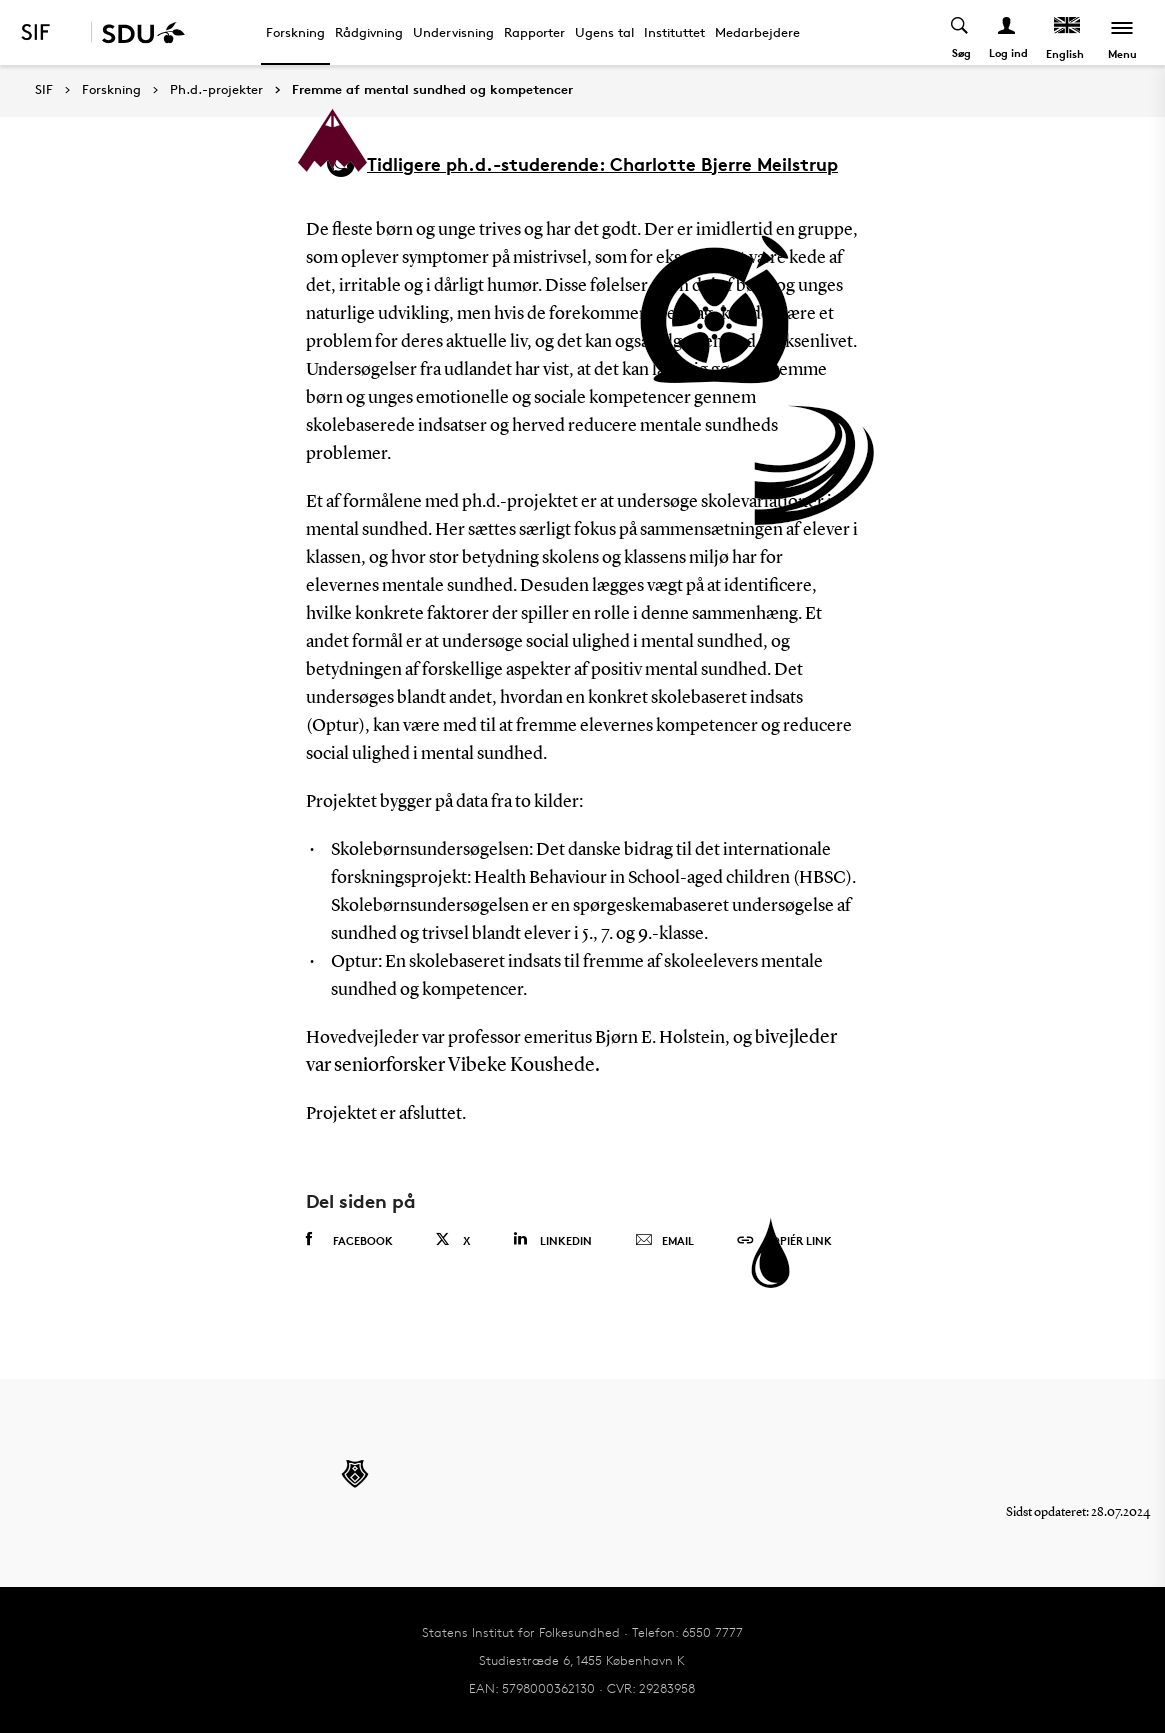  I want to click on indicates water or liquid-related feature, so click(769, 1252).